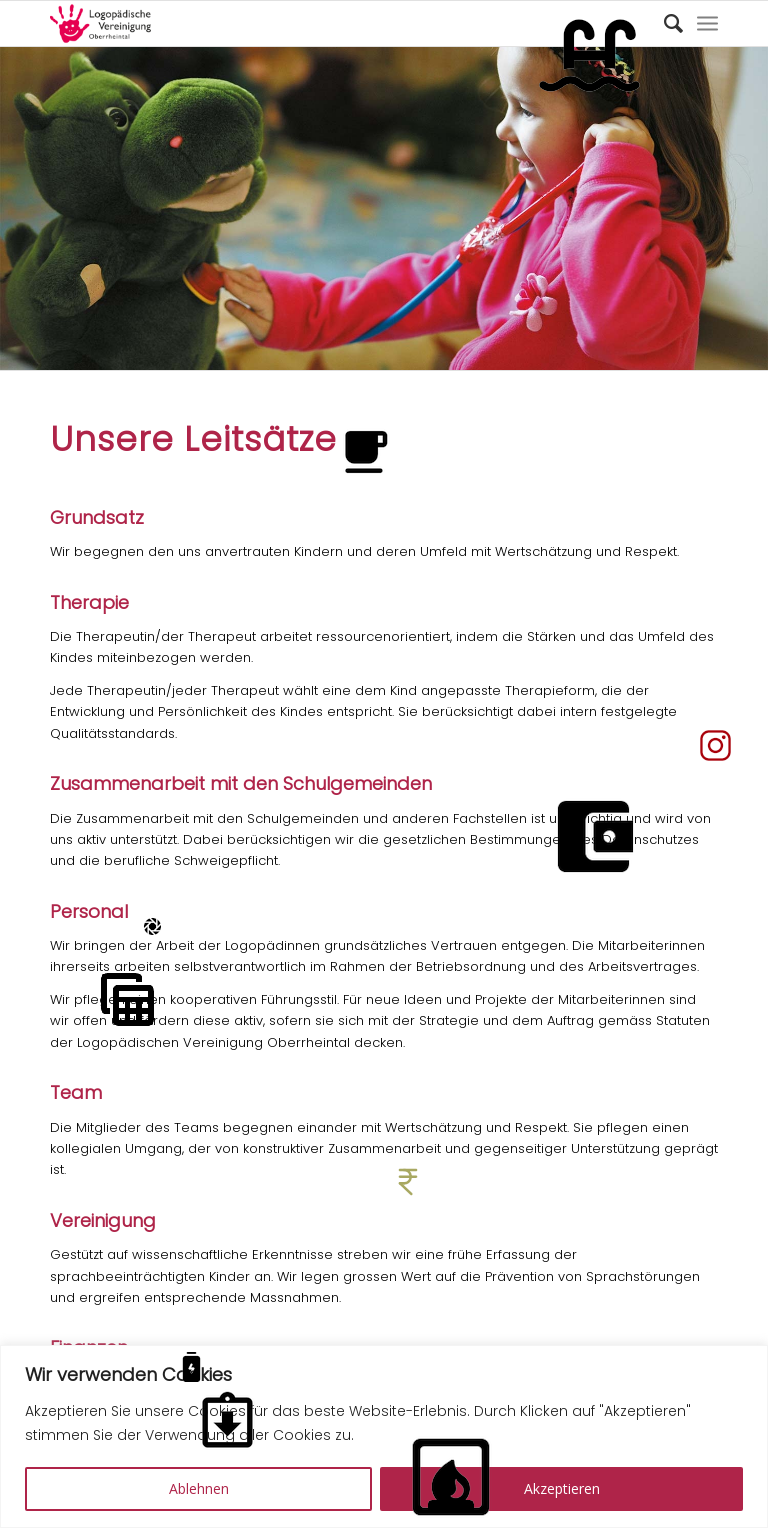  Describe the element at coordinates (191, 1367) in the screenshot. I see `indicates device is currently charging` at that location.